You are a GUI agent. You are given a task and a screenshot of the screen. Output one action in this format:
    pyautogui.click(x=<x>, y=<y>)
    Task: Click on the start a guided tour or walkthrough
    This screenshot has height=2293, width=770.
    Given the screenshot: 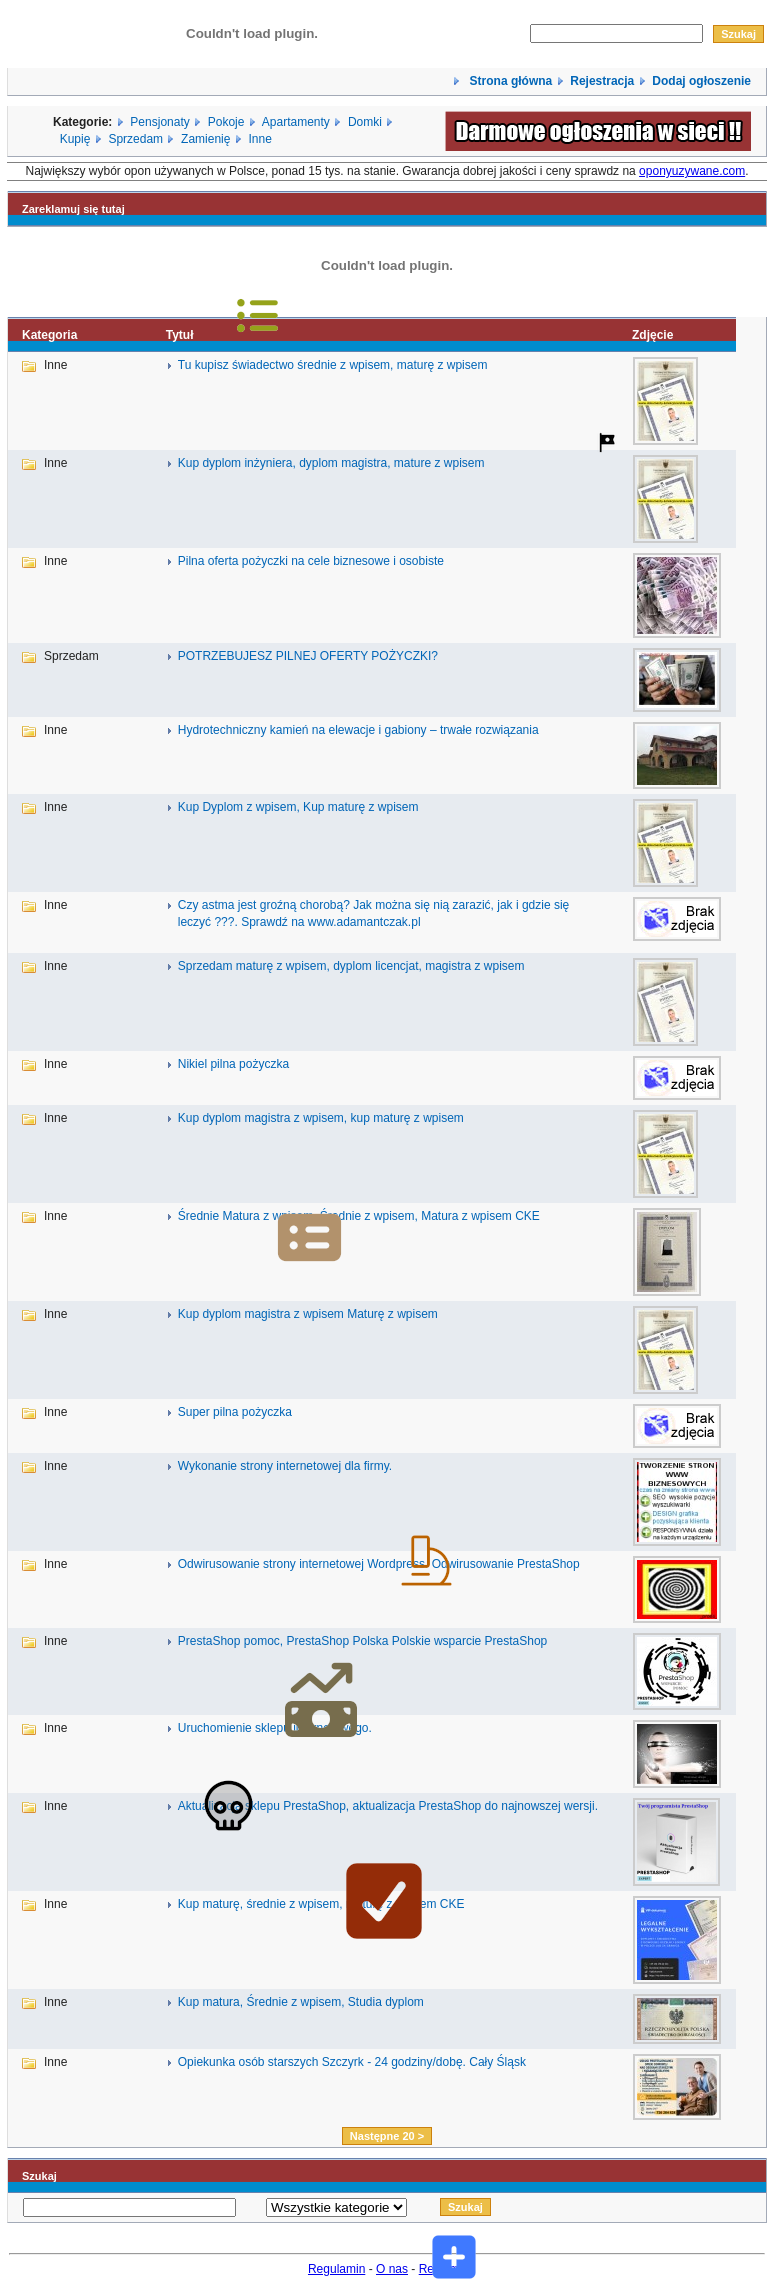 What is the action you would take?
    pyautogui.click(x=606, y=442)
    